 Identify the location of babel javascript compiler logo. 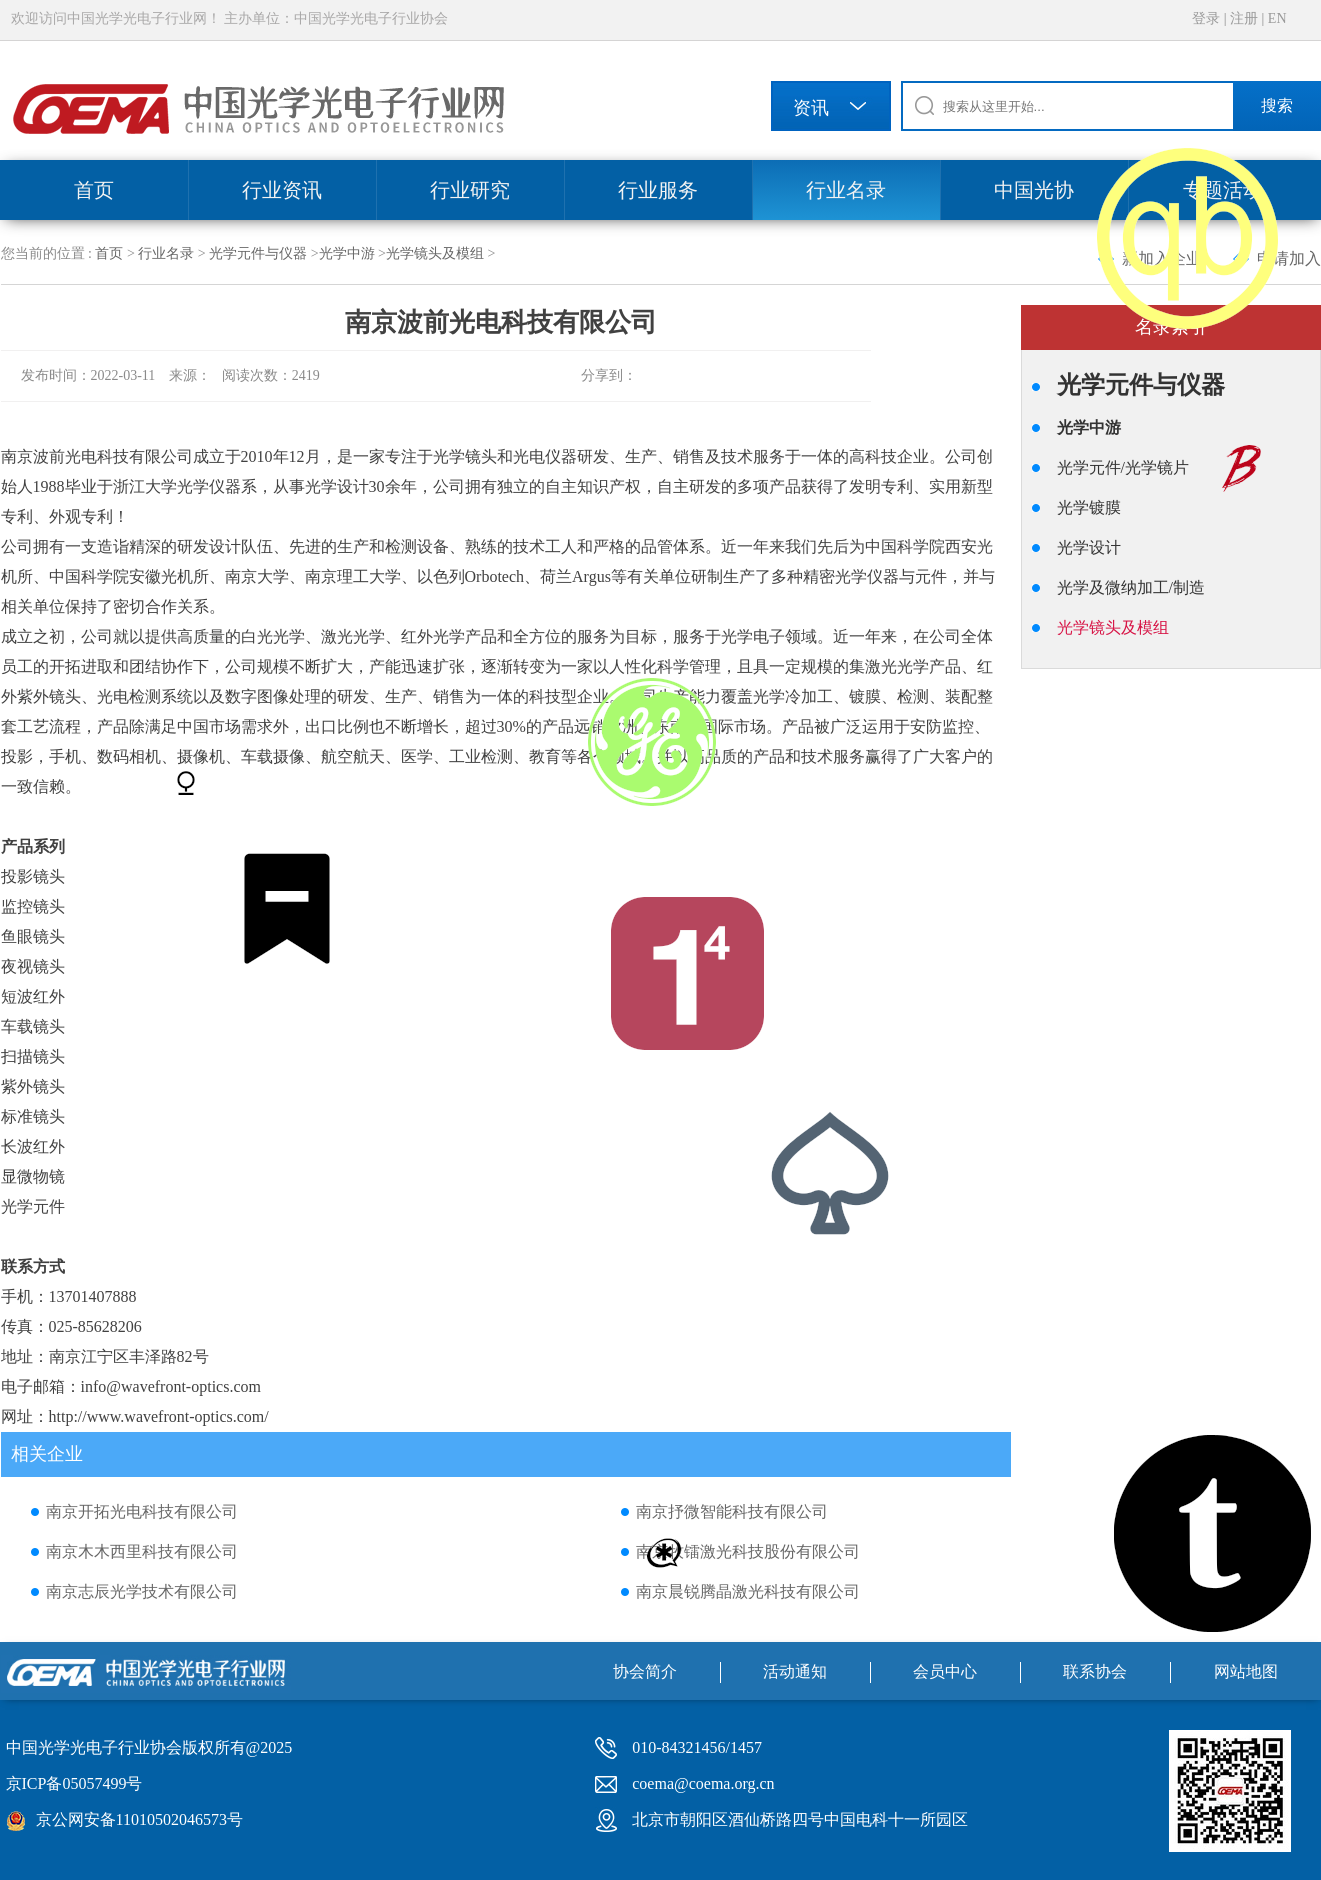
(1241, 468).